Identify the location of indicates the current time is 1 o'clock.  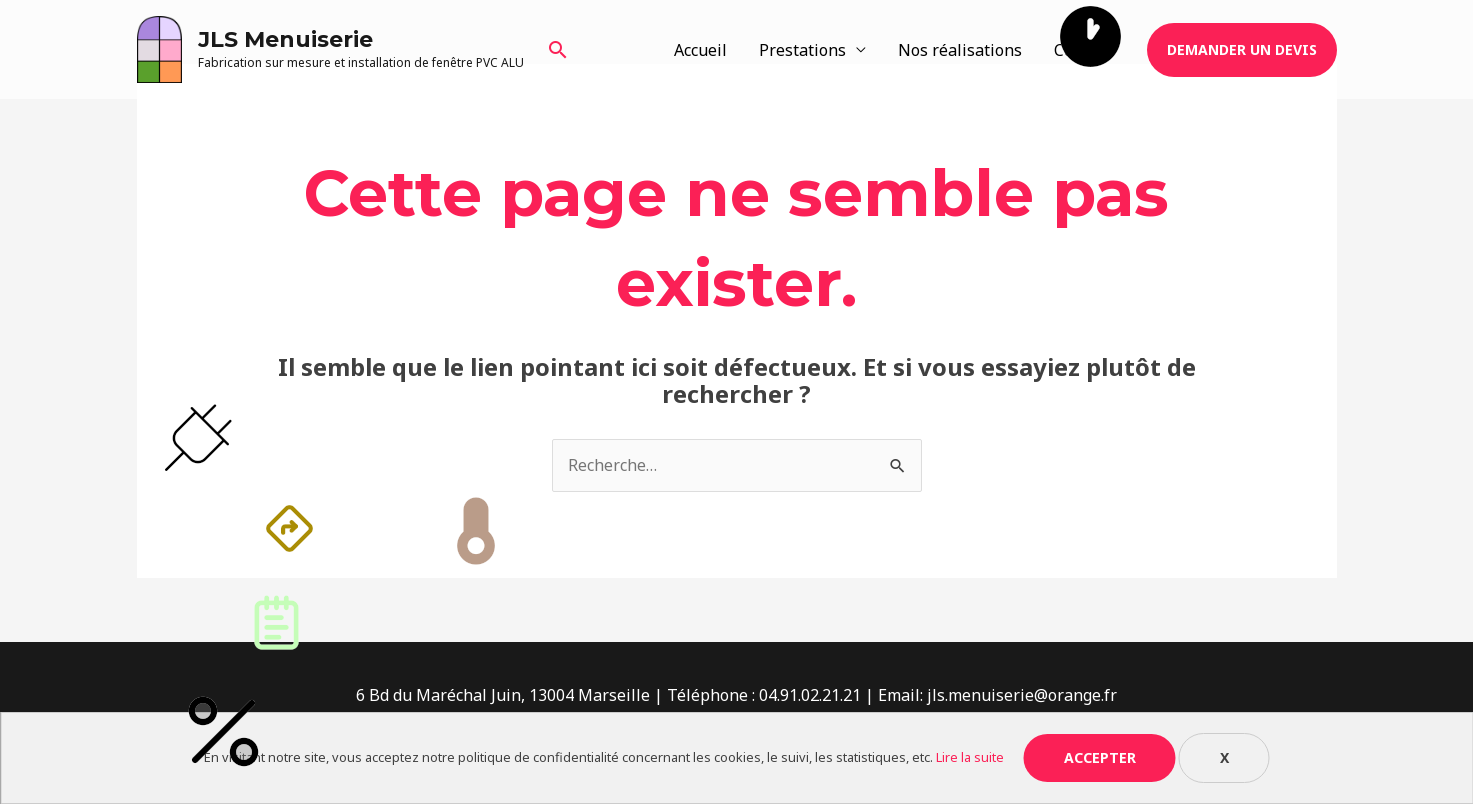
(1090, 36).